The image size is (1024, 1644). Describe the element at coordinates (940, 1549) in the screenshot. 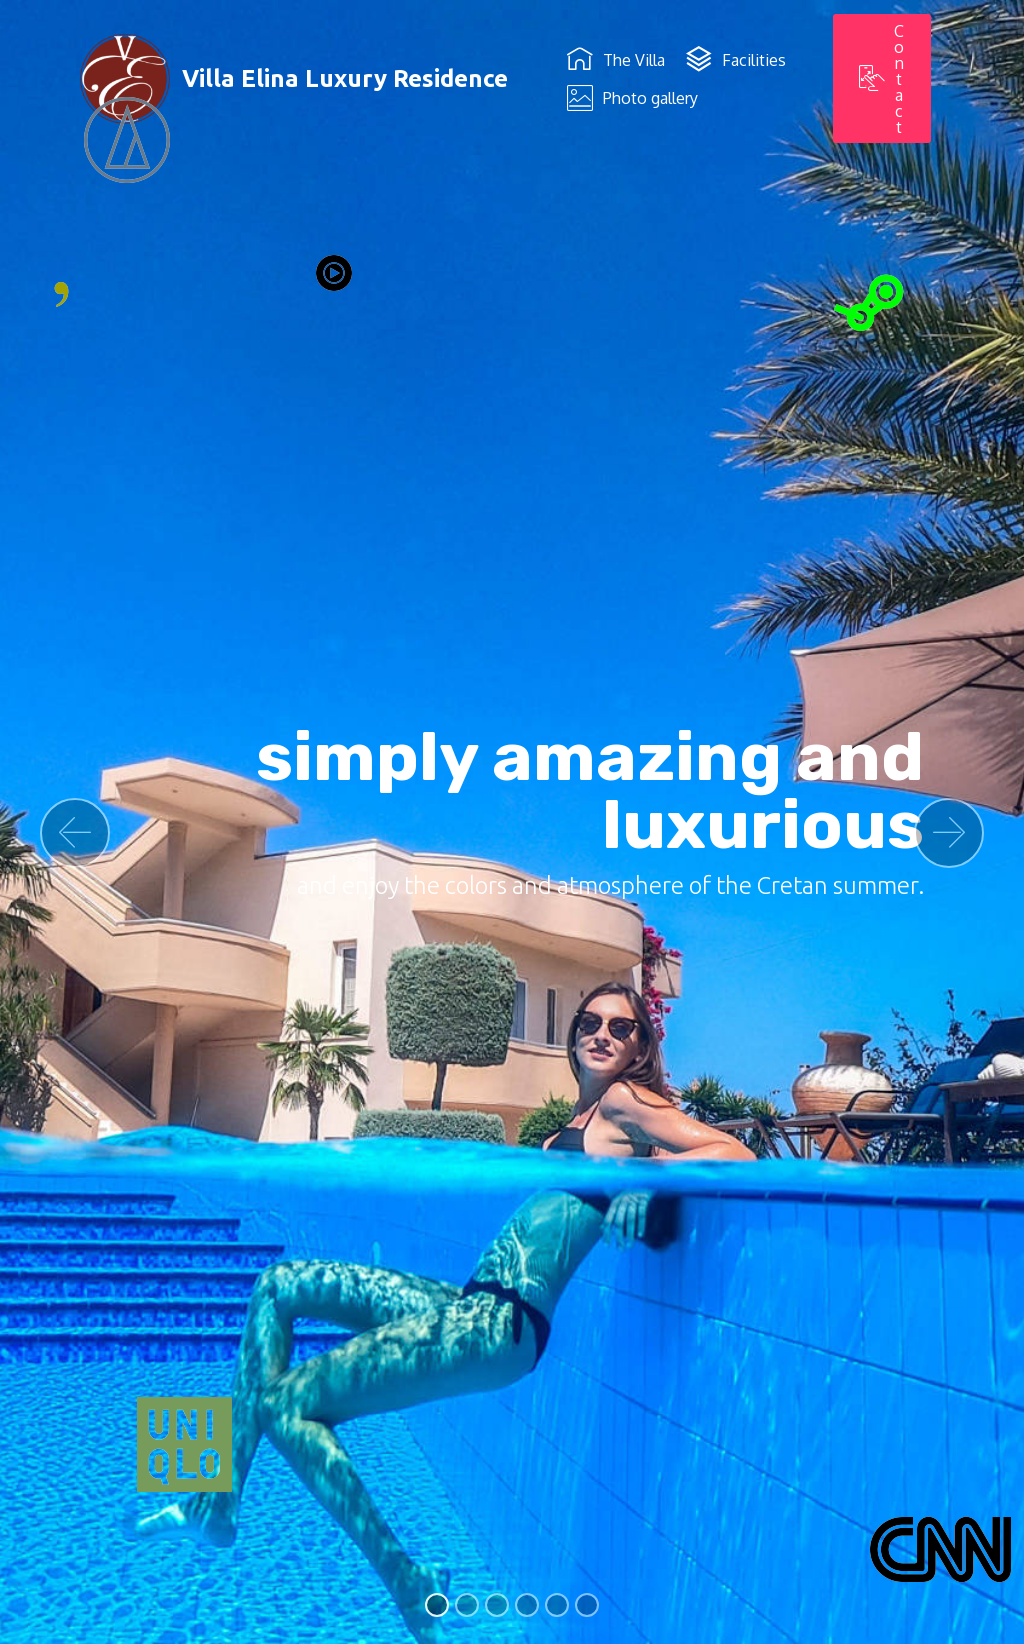

I see `open the CNN news app` at that location.